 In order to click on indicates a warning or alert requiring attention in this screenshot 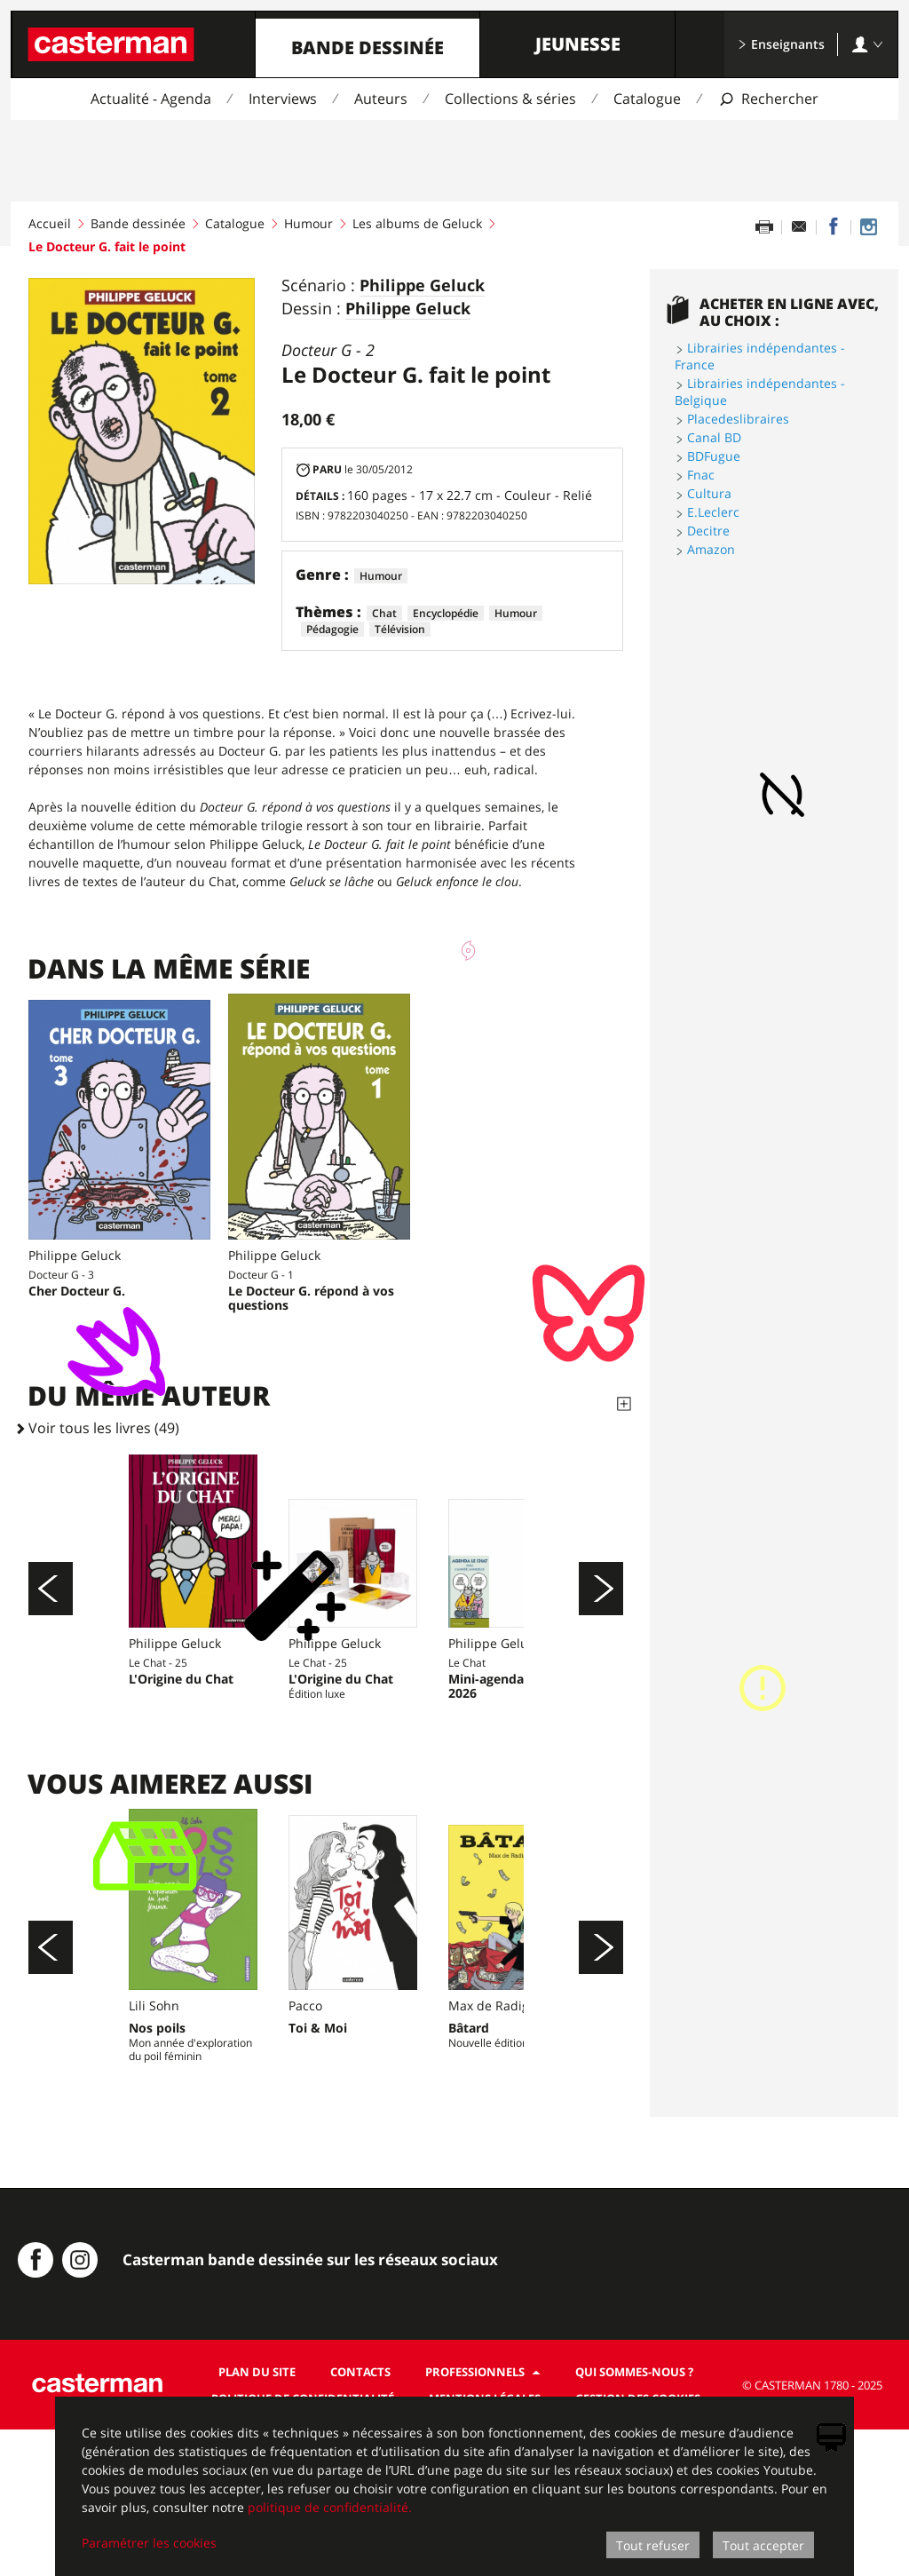, I will do `click(763, 1688)`.